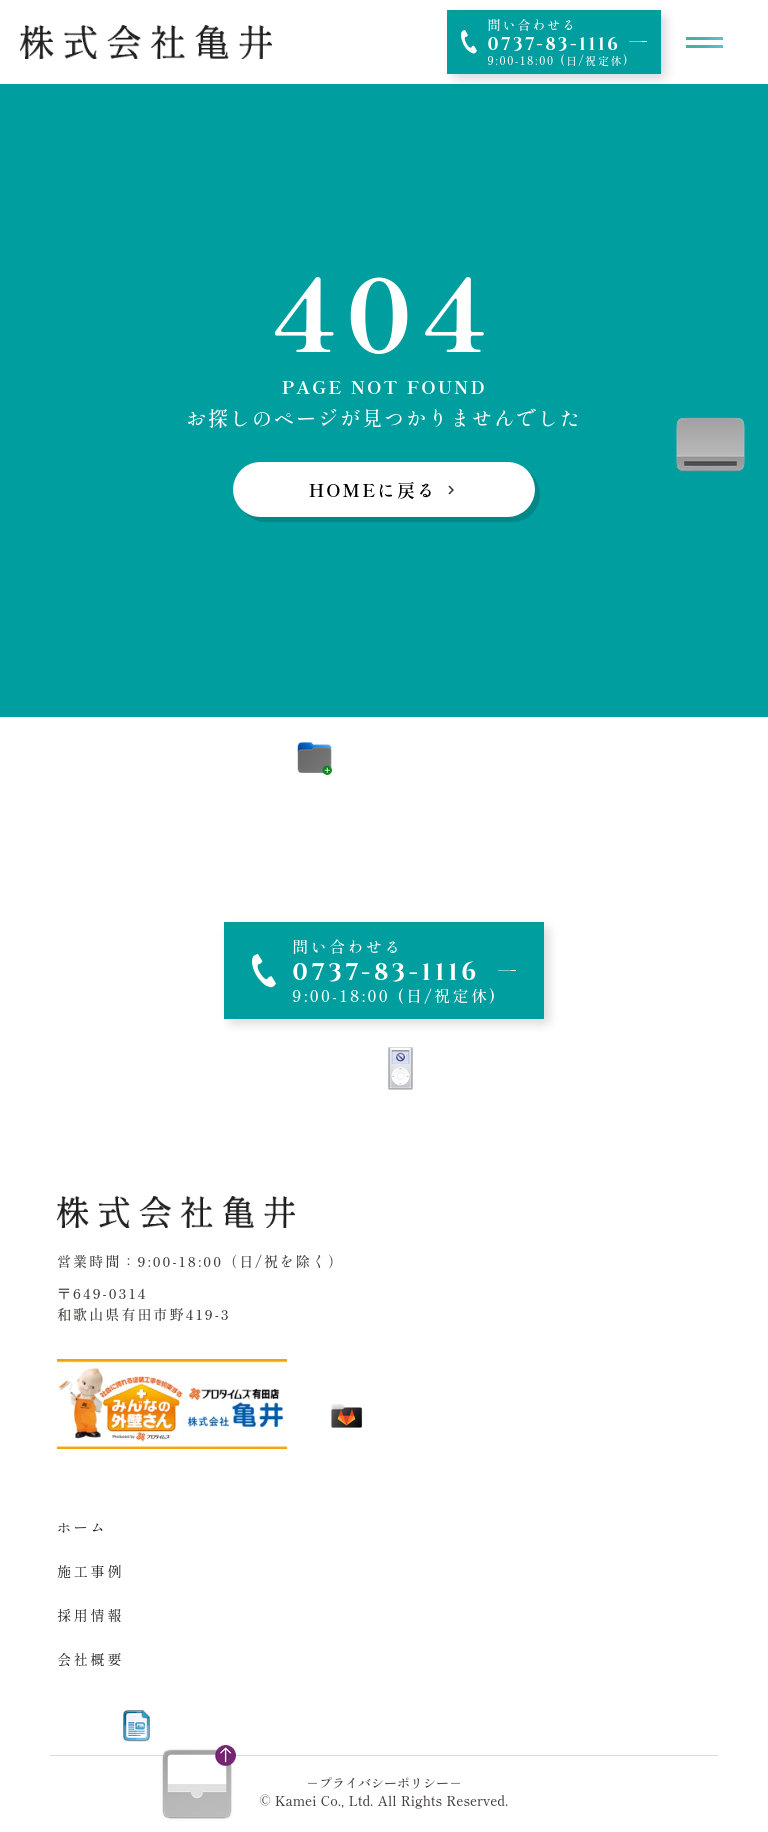 The image size is (768, 1832). What do you see at coordinates (710, 444) in the screenshot?
I see `access removable storage device` at bounding box center [710, 444].